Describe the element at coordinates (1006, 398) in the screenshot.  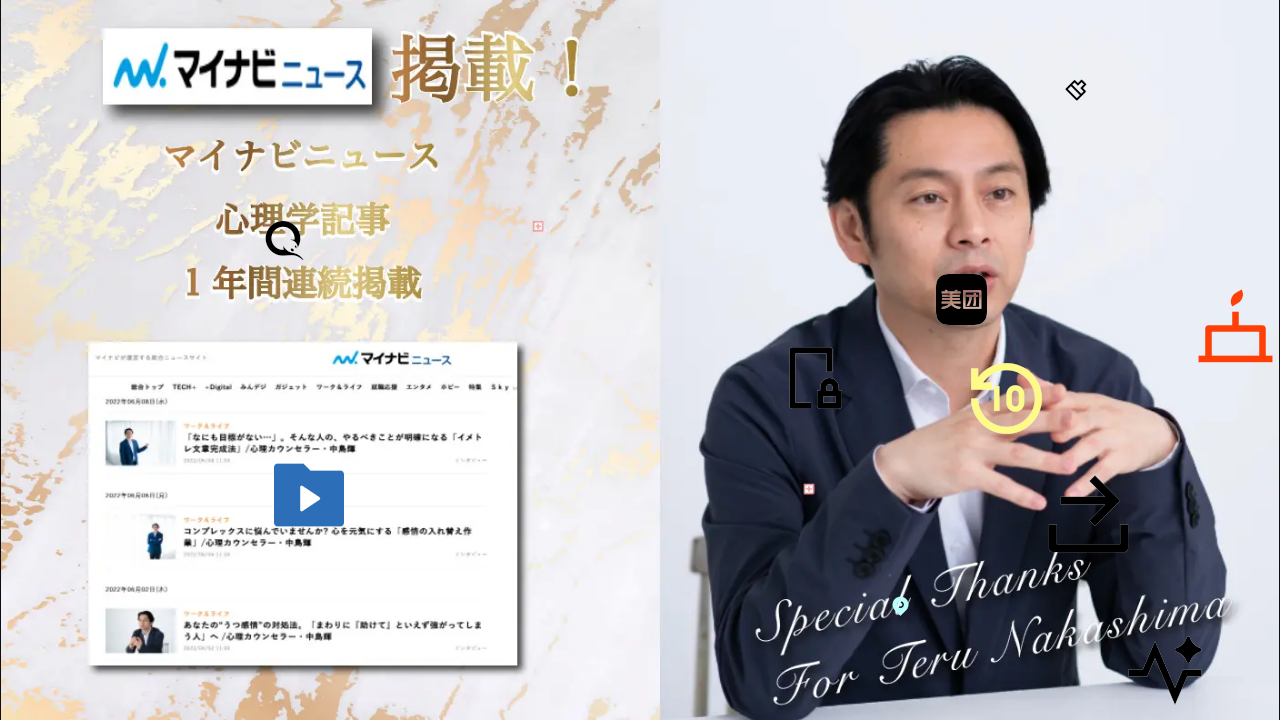
I see `skip back 10 seconds in playback` at that location.